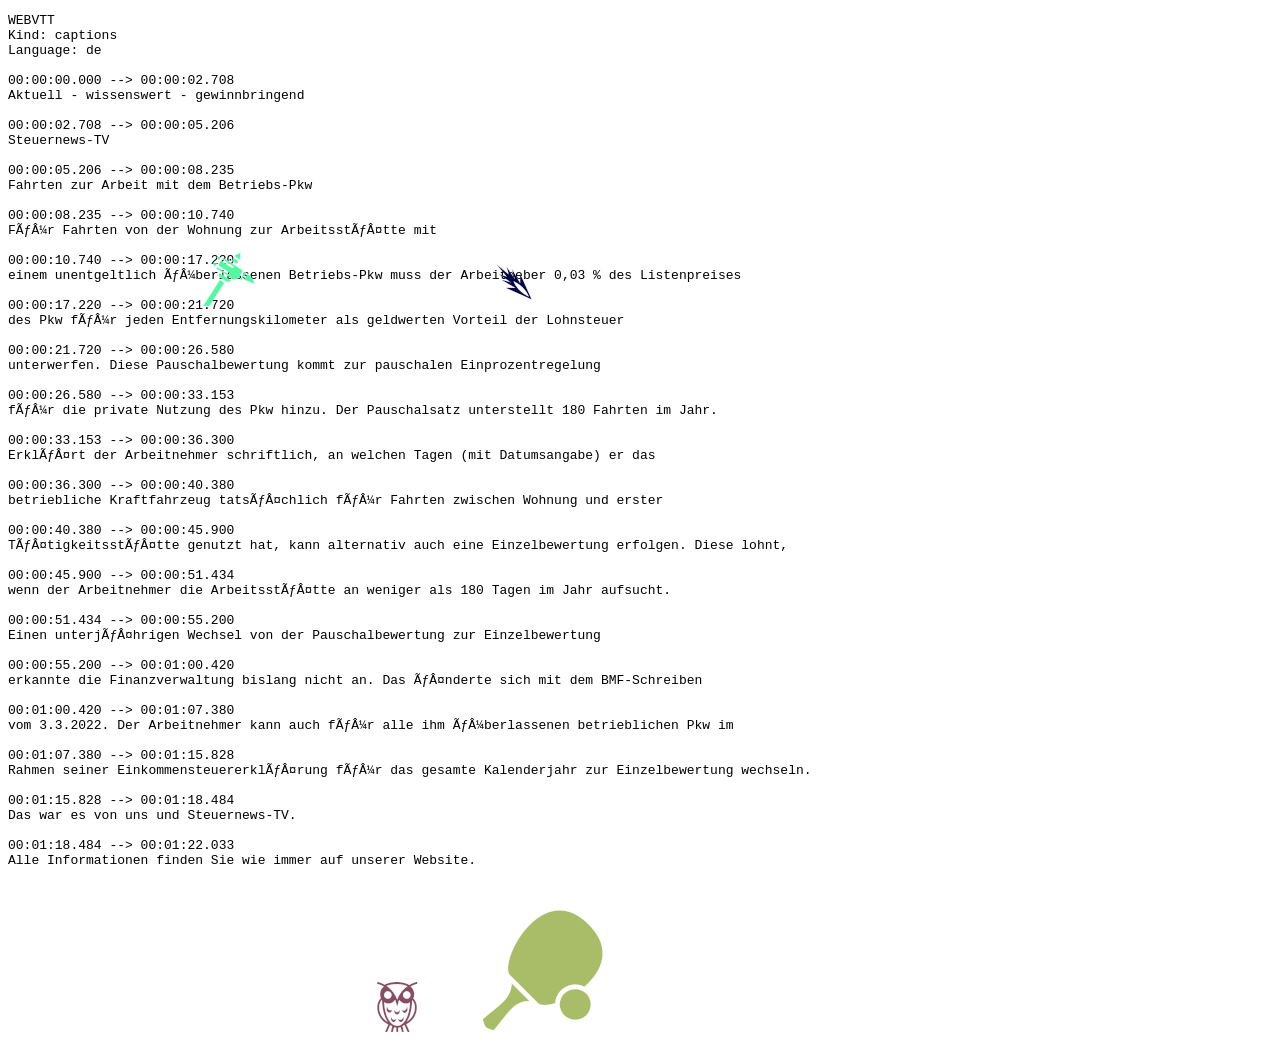 This screenshot has width=1280, height=1052. What do you see at coordinates (542, 970) in the screenshot?
I see `access table tennis or ping pong game` at bounding box center [542, 970].